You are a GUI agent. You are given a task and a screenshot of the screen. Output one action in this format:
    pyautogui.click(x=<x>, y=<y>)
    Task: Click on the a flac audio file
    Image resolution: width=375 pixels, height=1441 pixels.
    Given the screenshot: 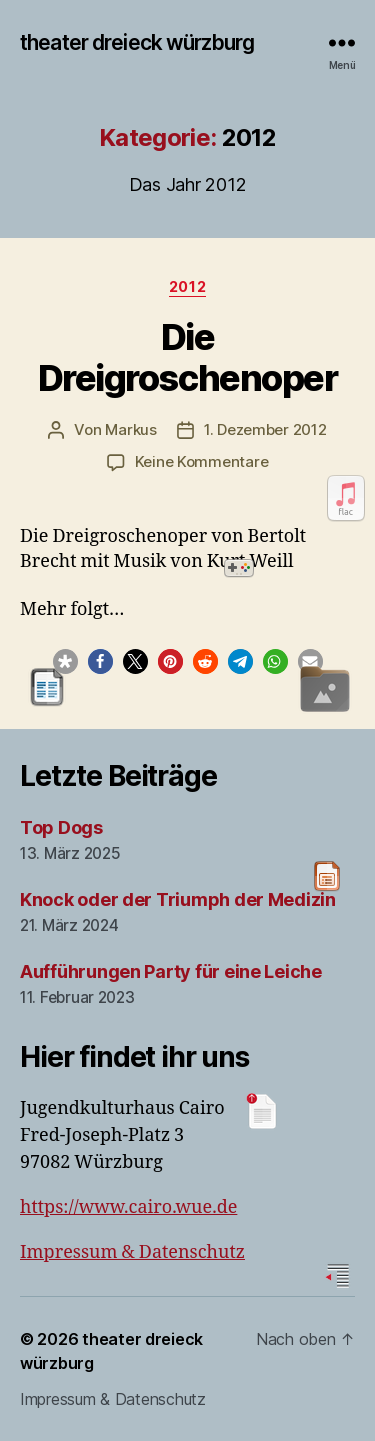 What is the action you would take?
    pyautogui.click(x=346, y=498)
    